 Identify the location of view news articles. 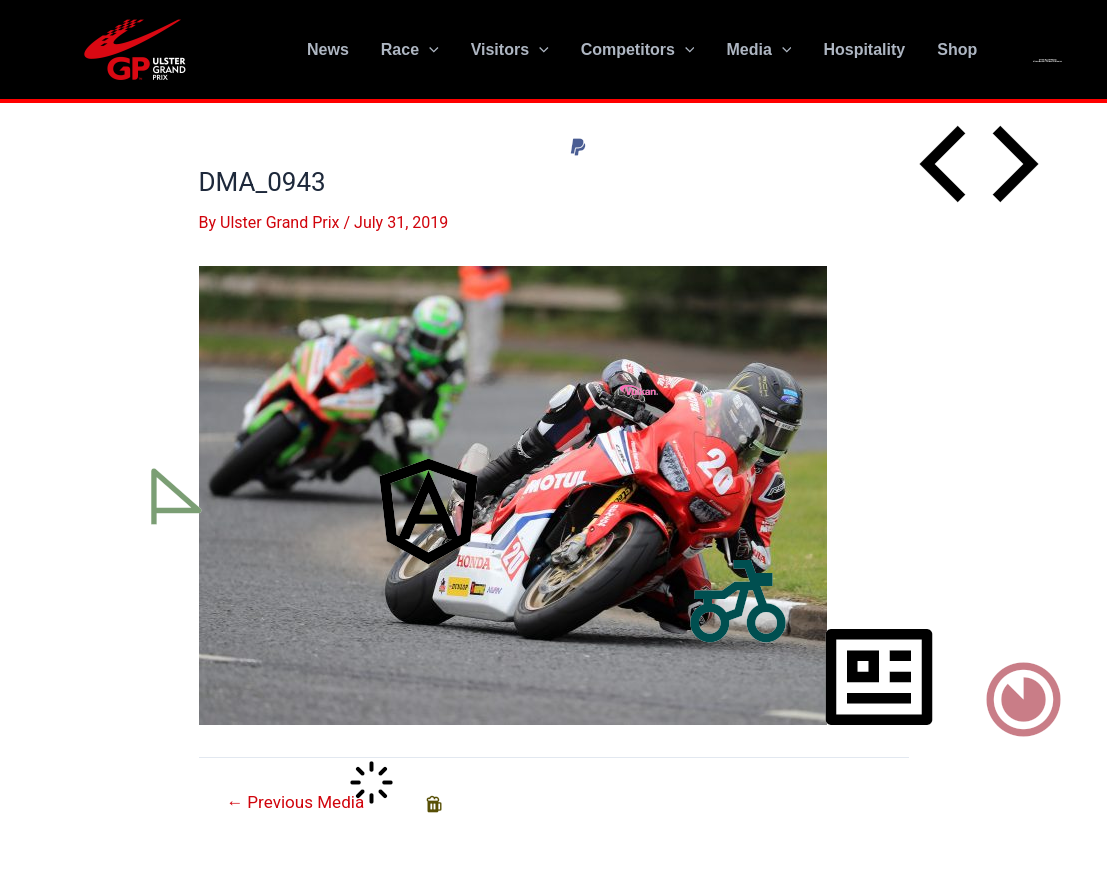
(879, 677).